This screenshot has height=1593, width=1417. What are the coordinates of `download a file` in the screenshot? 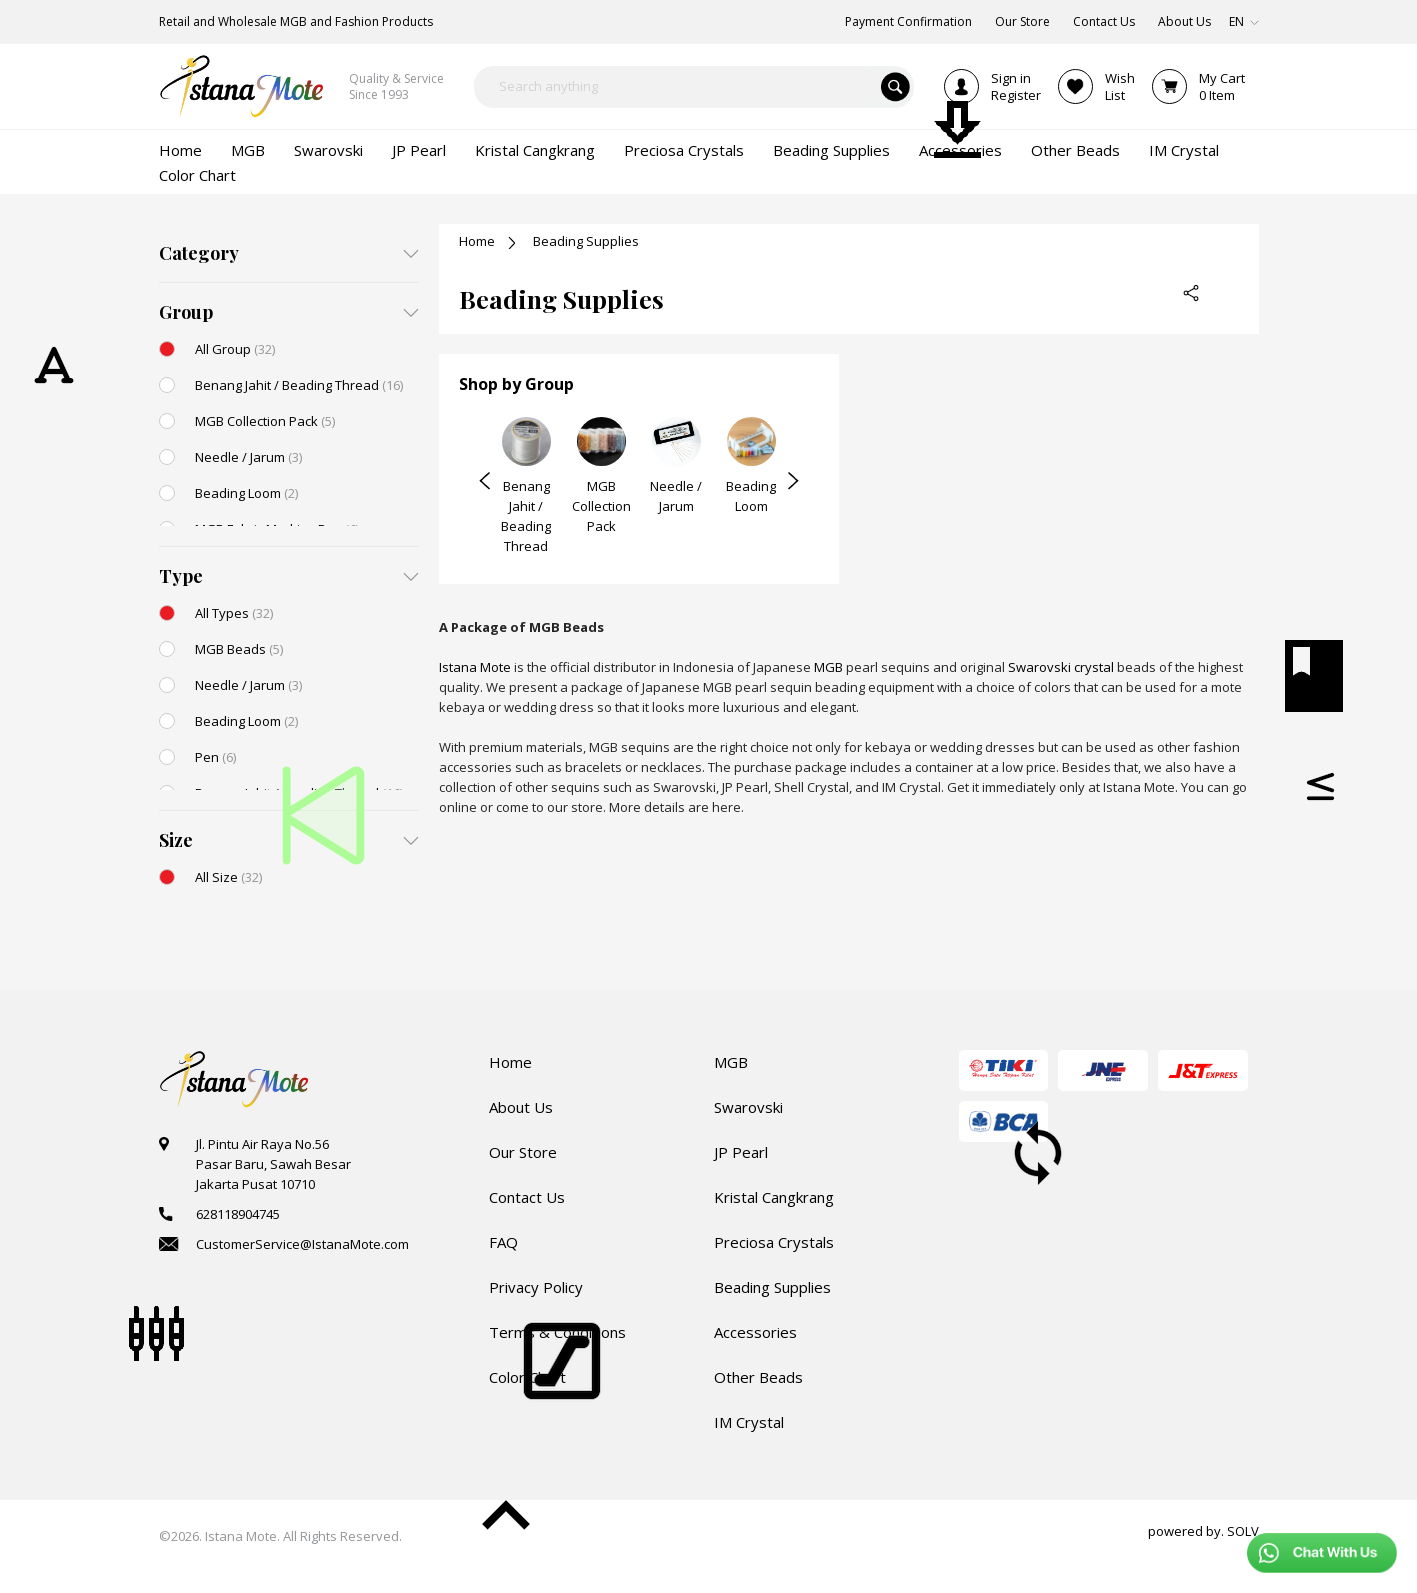 It's located at (957, 131).